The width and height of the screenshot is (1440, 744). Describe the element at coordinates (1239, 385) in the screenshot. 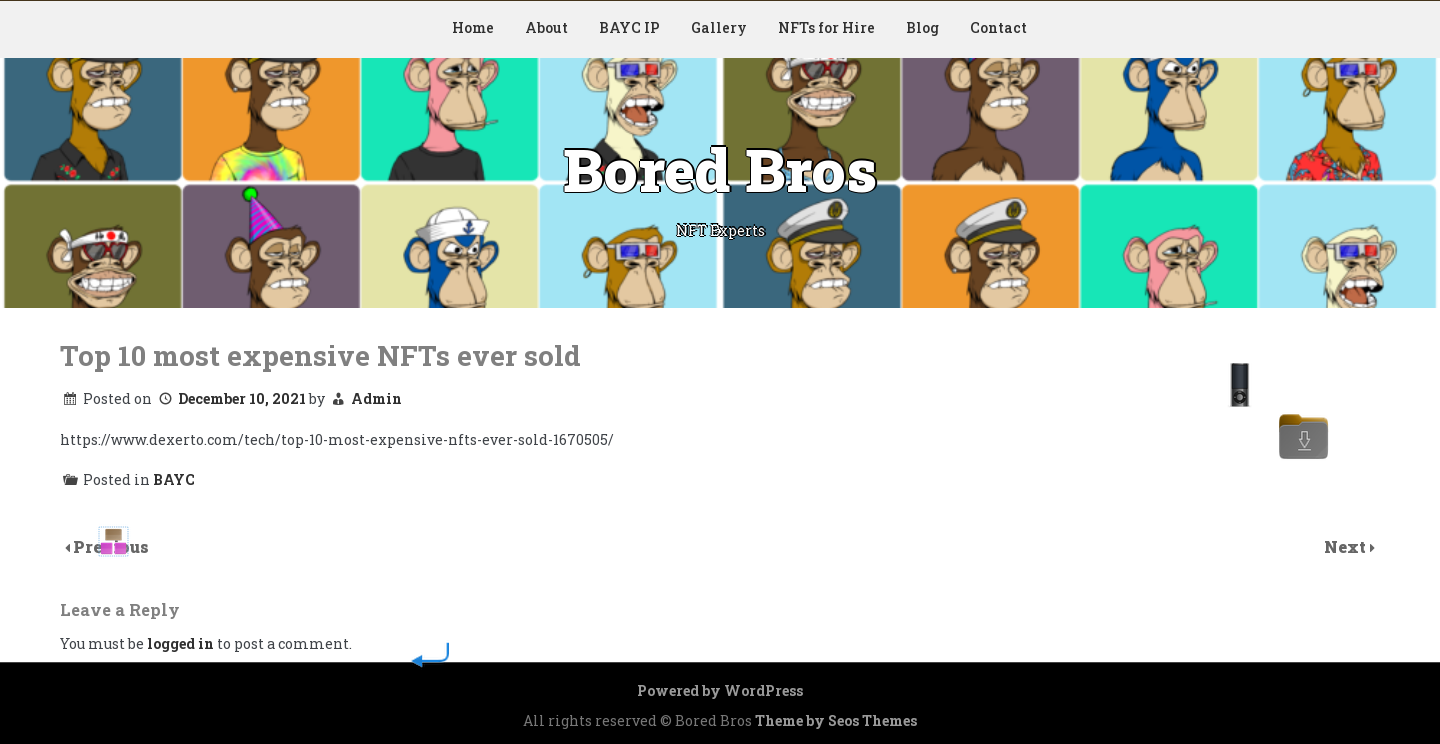

I see `manage connected iPod device` at that location.